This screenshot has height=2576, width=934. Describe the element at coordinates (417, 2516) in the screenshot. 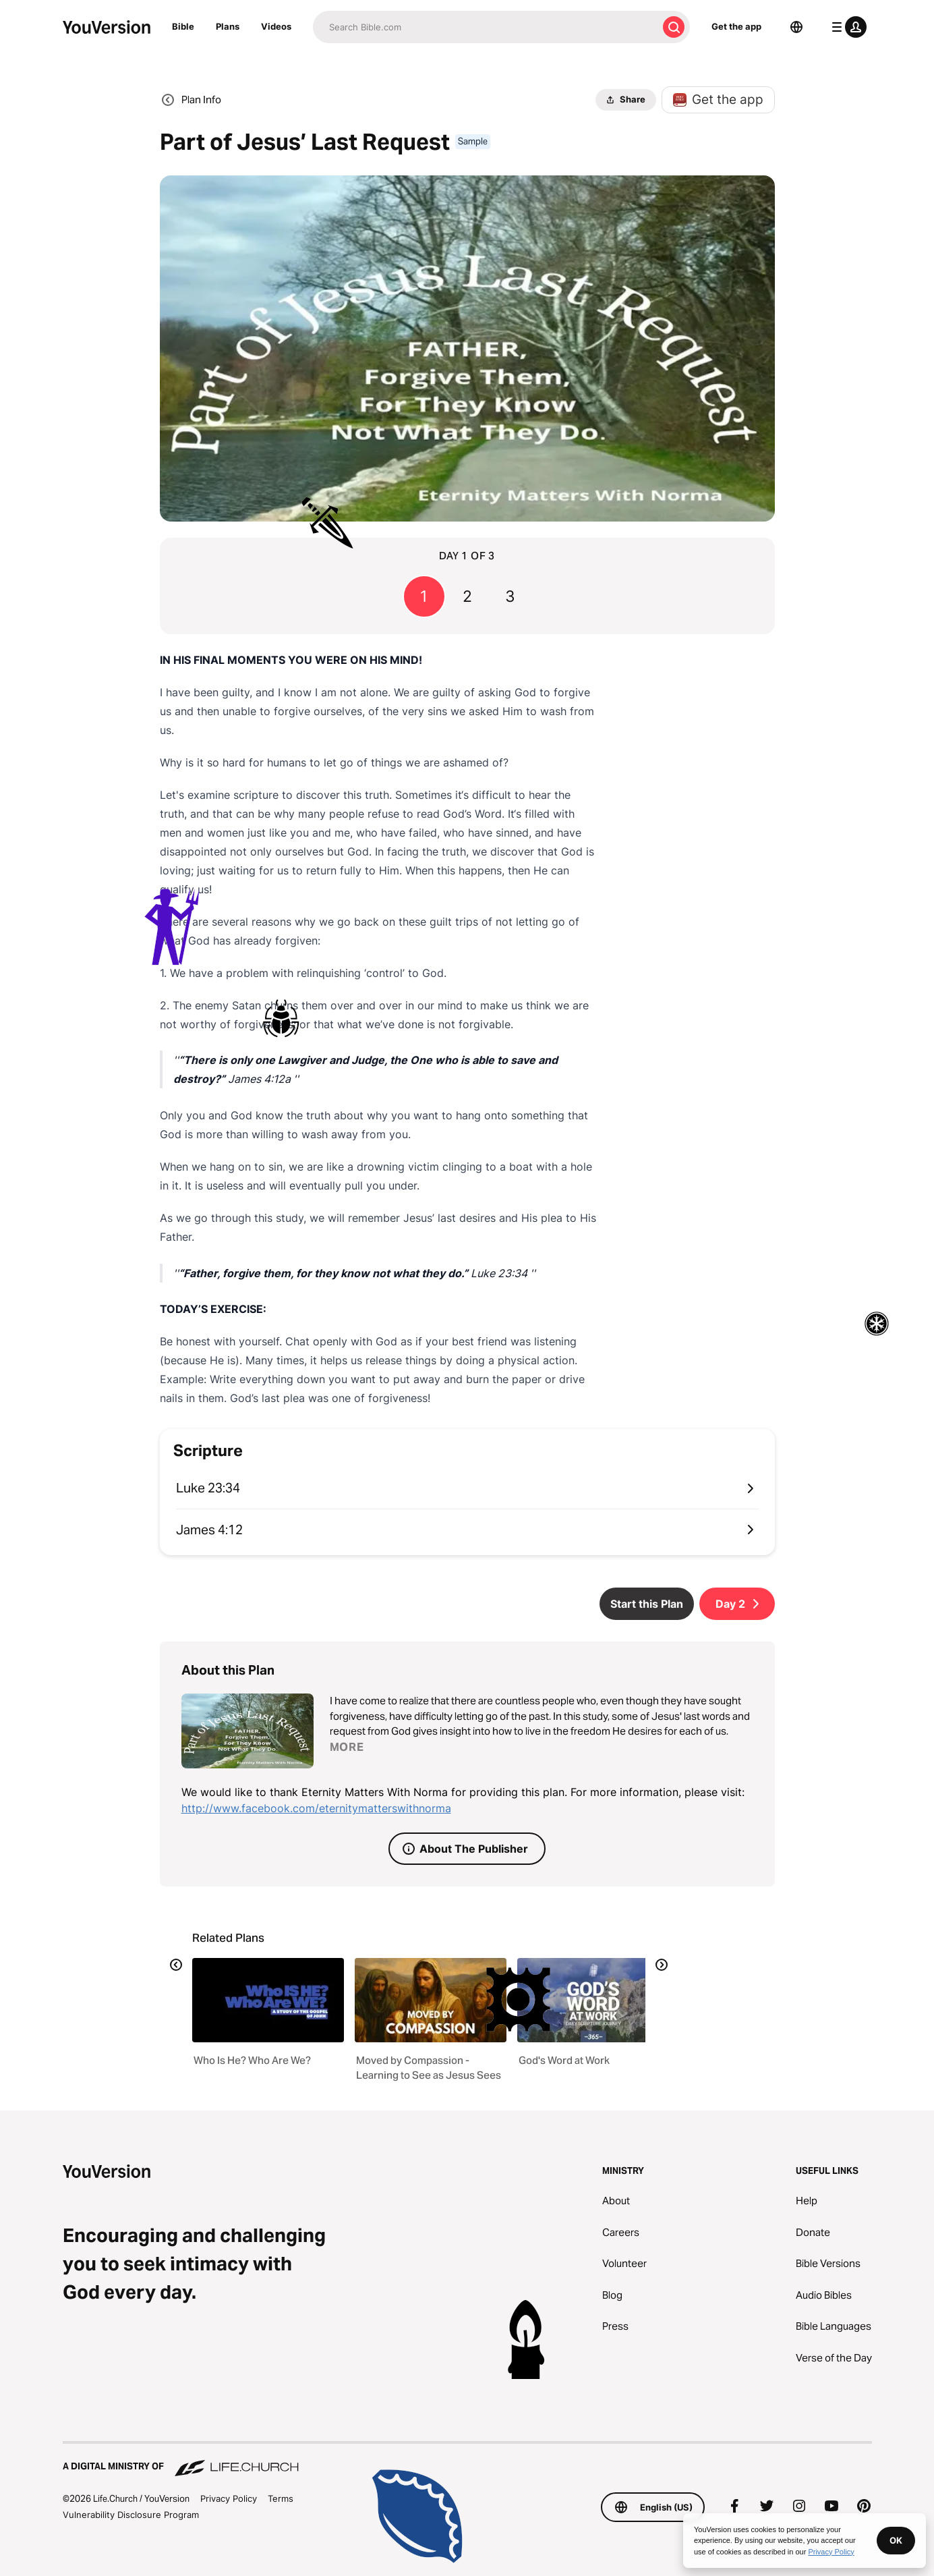

I see `select dumpling as a food item` at that location.